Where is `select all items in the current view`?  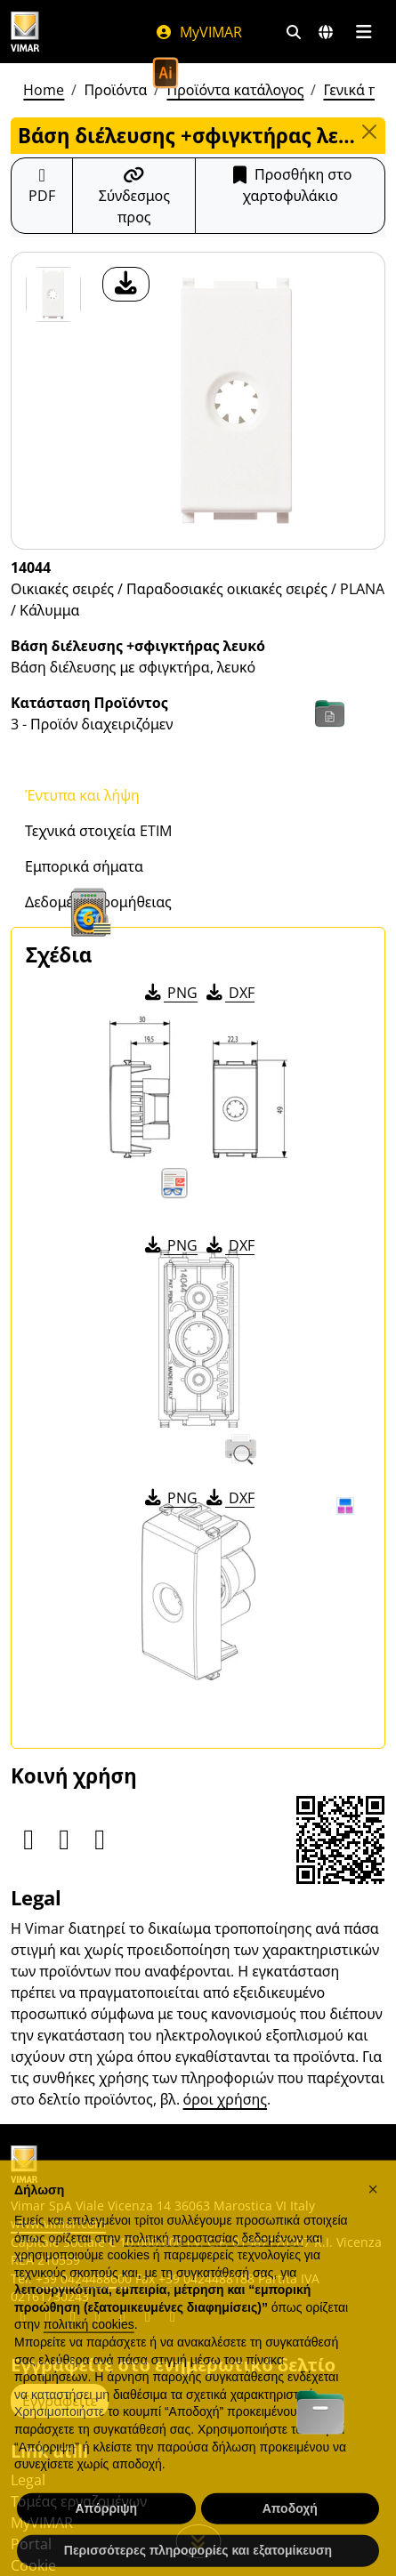
select all items in the current view is located at coordinates (345, 1506).